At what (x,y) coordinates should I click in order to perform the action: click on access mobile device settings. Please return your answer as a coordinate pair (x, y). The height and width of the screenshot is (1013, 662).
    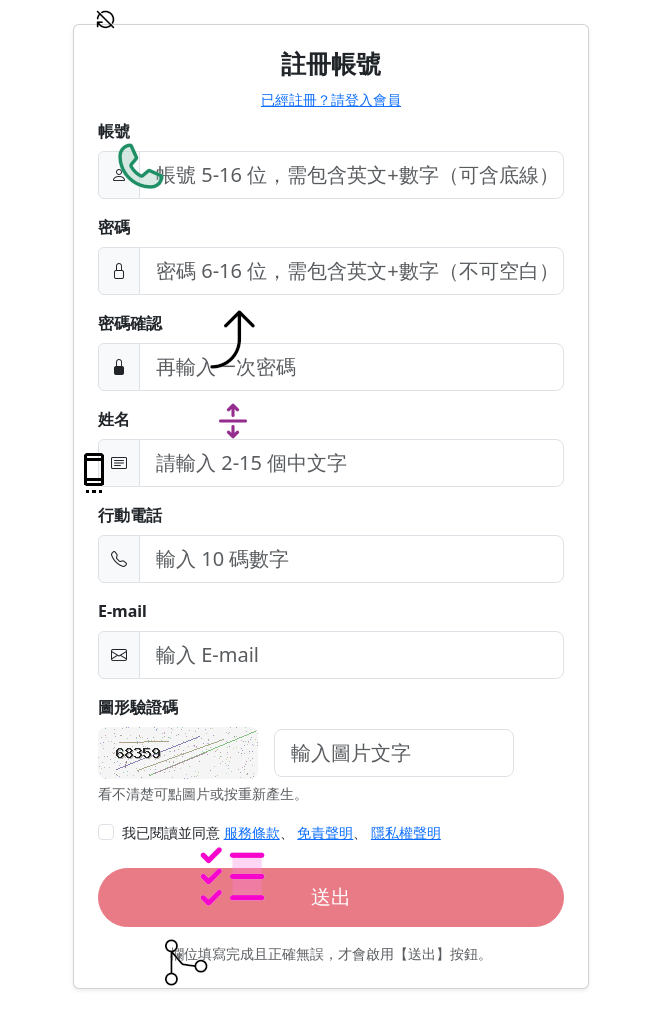
    Looking at the image, I should click on (94, 473).